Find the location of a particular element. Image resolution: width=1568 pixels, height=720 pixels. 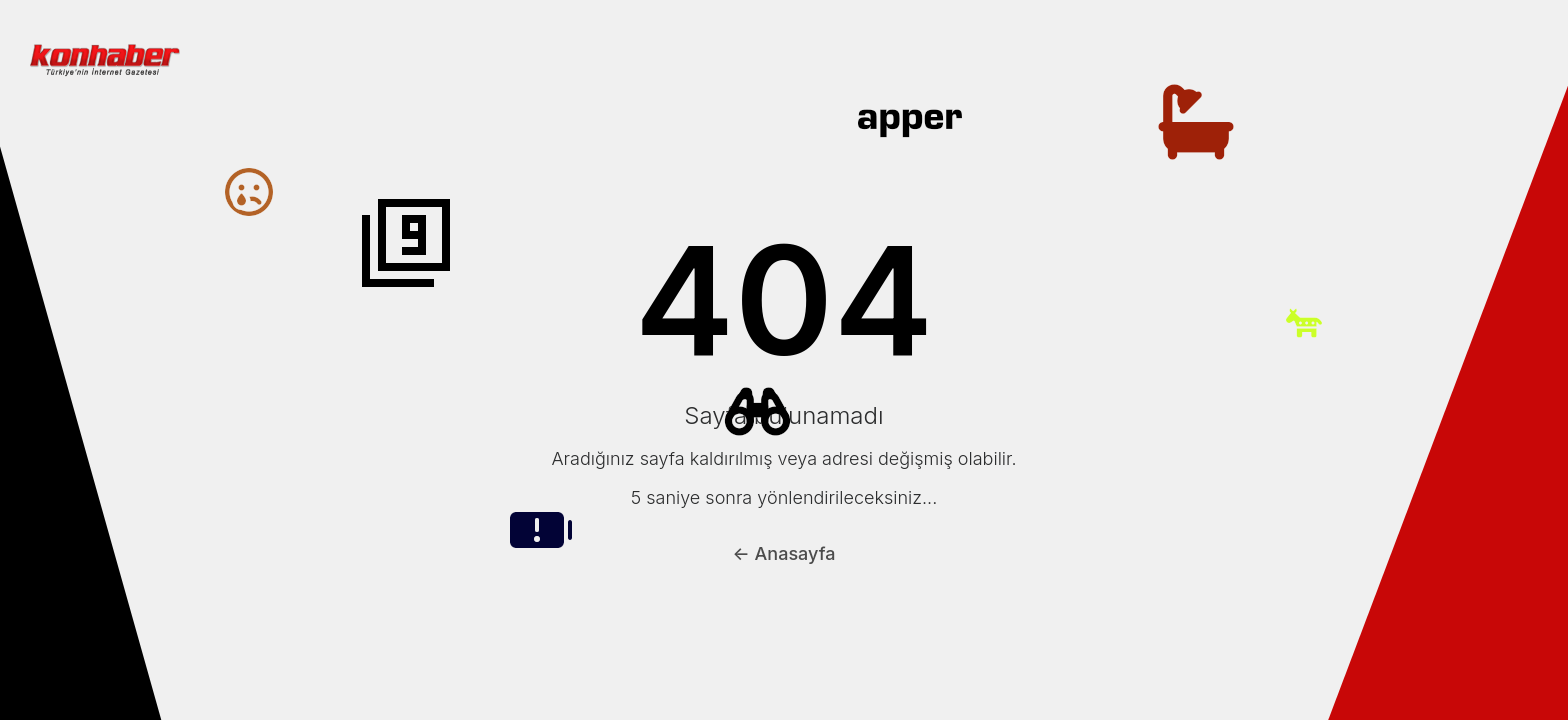

represents the Democratic Party affiliation is located at coordinates (1304, 323).